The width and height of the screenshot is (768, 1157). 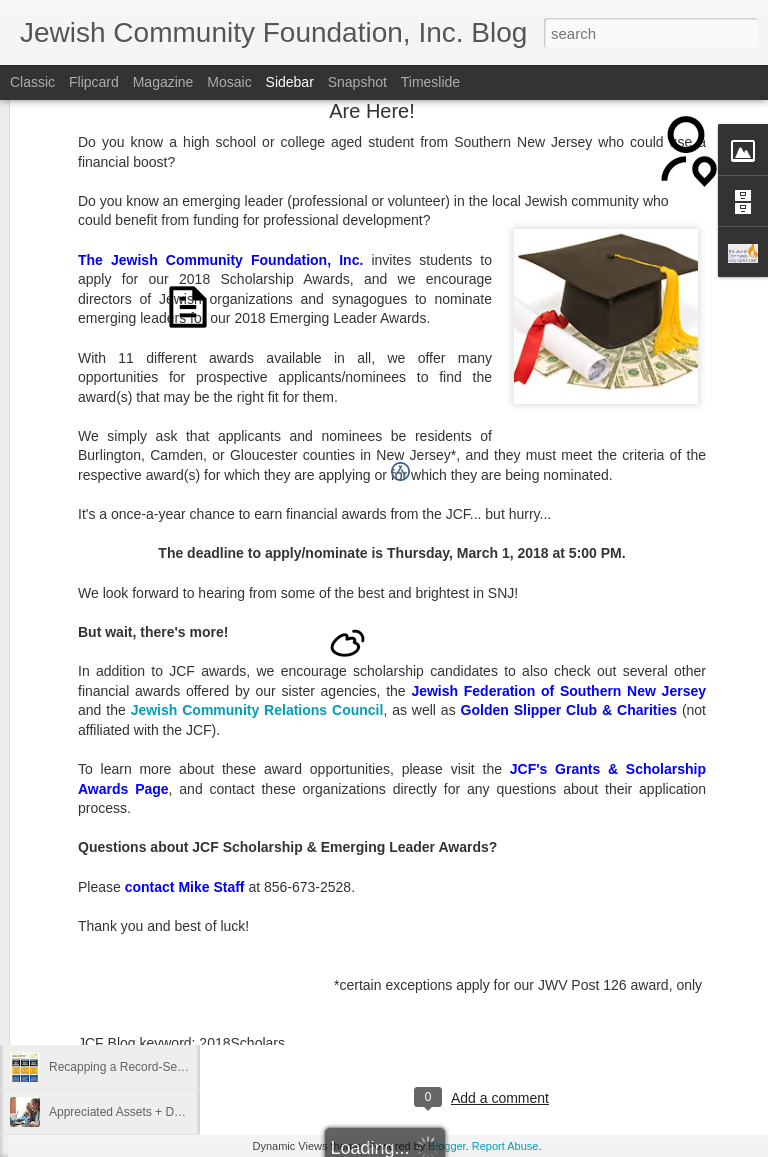 I want to click on open Weibo app, so click(x=347, y=643).